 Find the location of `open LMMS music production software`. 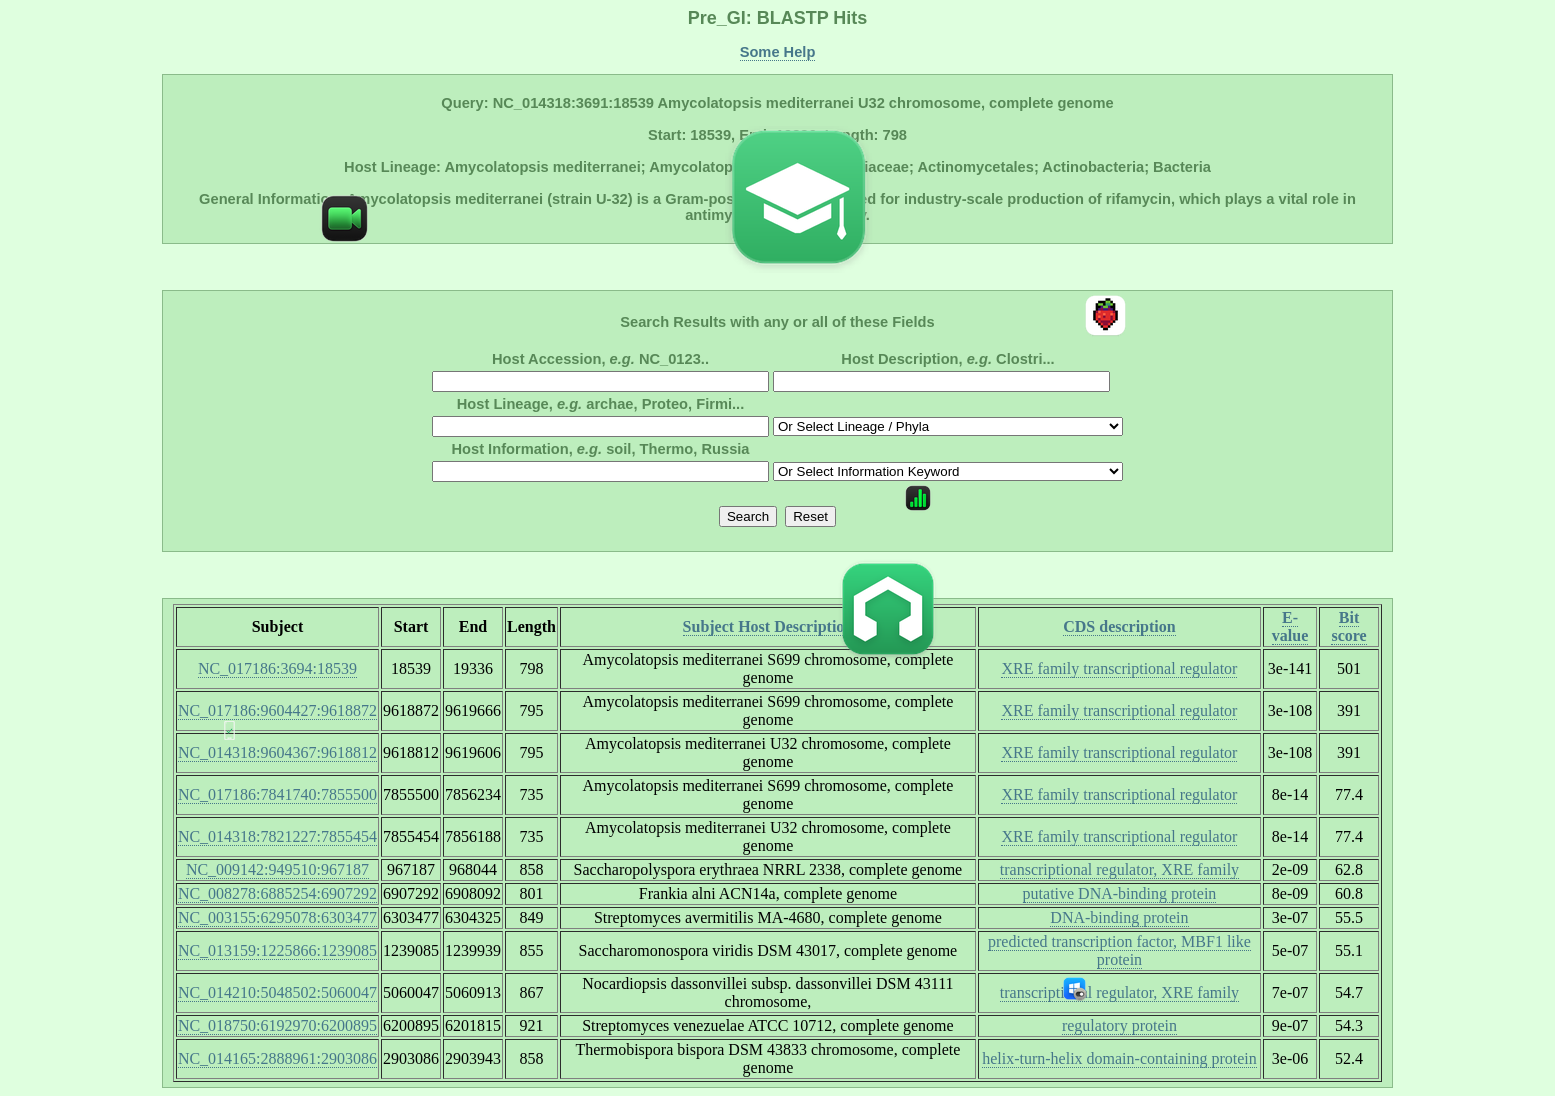

open LMMS music production software is located at coordinates (888, 609).